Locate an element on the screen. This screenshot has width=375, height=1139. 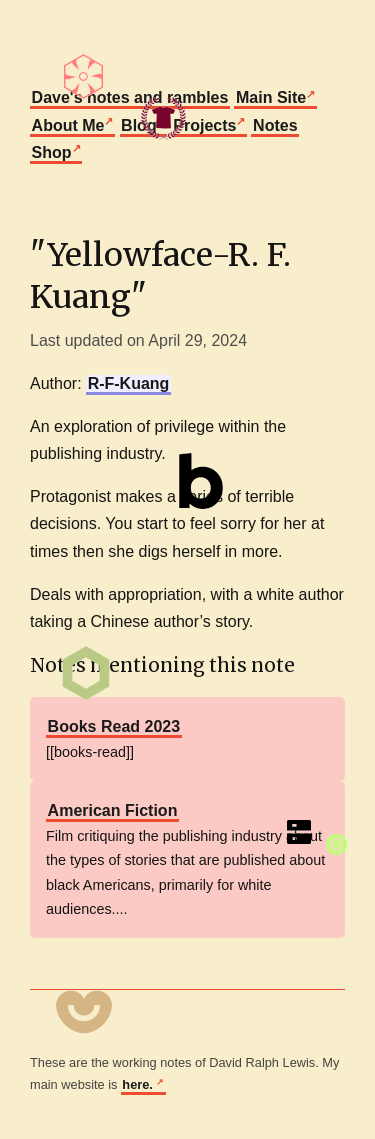
open the Badoo dating app is located at coordinates (84, 1012).